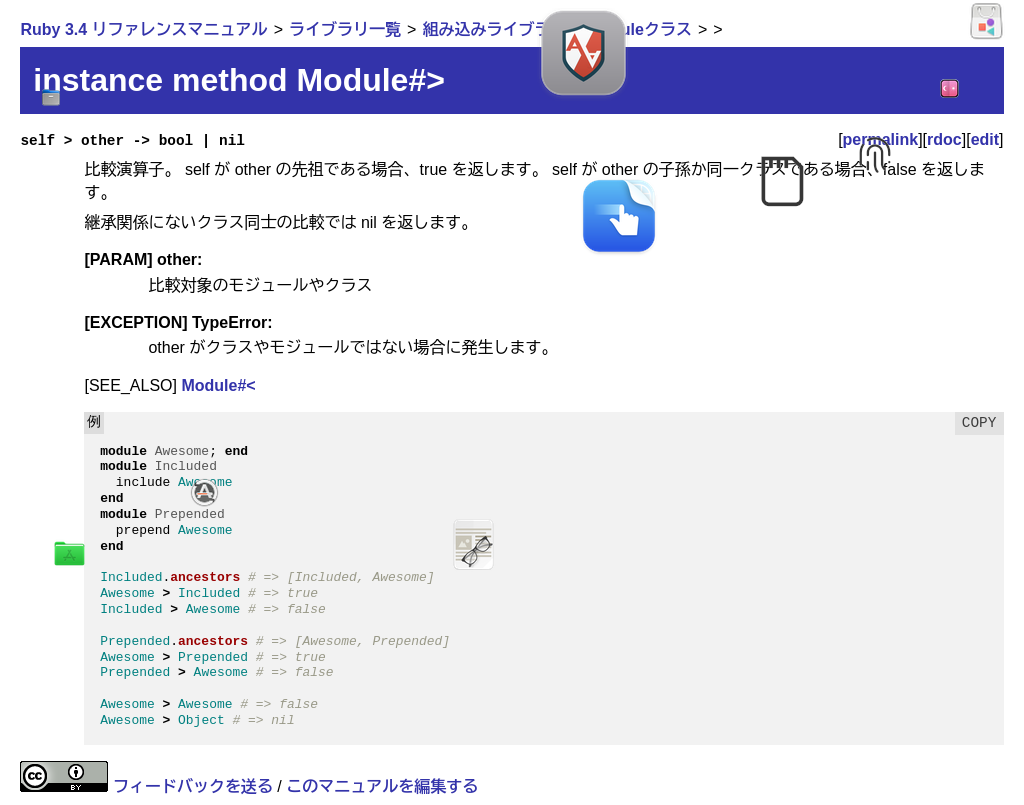 Image resolution: width=1024 pixels, height=805 pixels. I want to click on access removable storage device, so click(780, 179).